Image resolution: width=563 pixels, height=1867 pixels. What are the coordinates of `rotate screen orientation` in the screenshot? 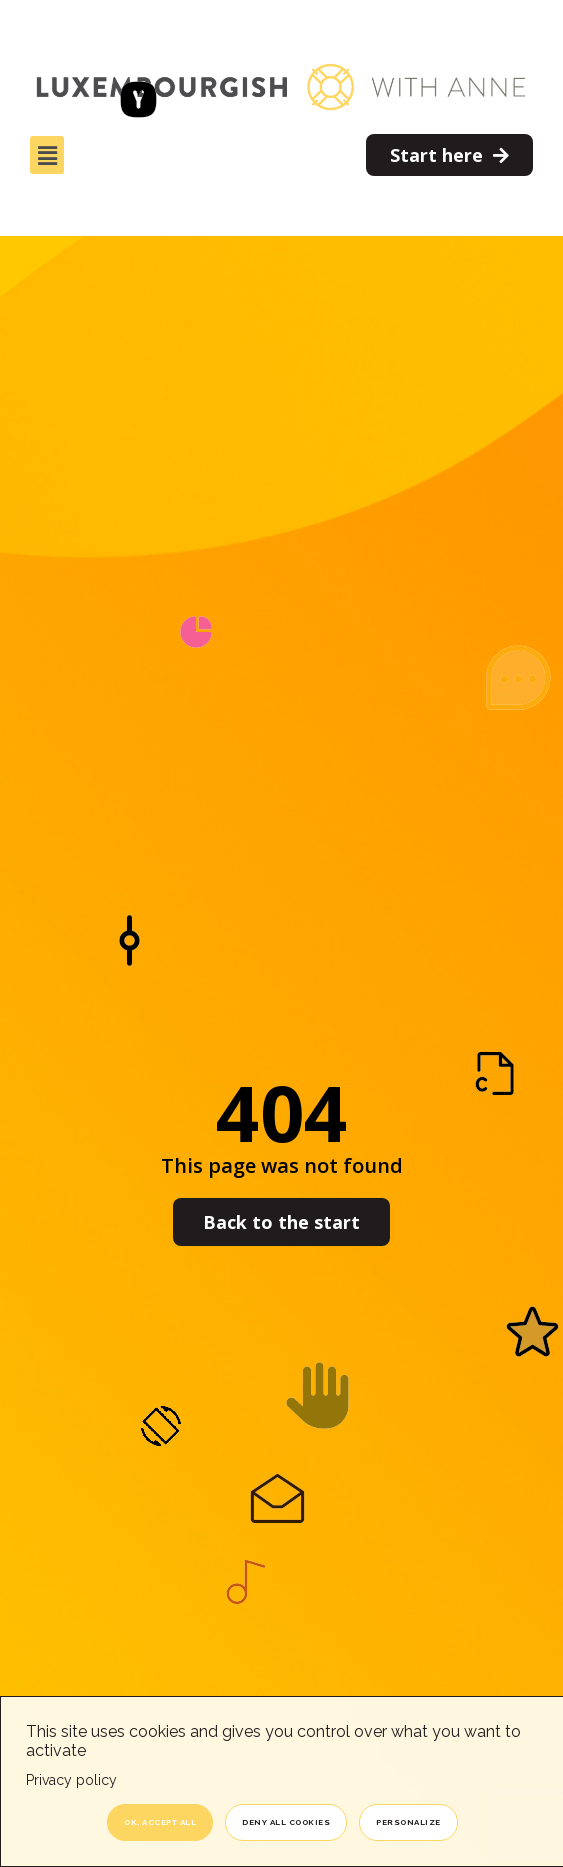 It's located at (161, 1426).